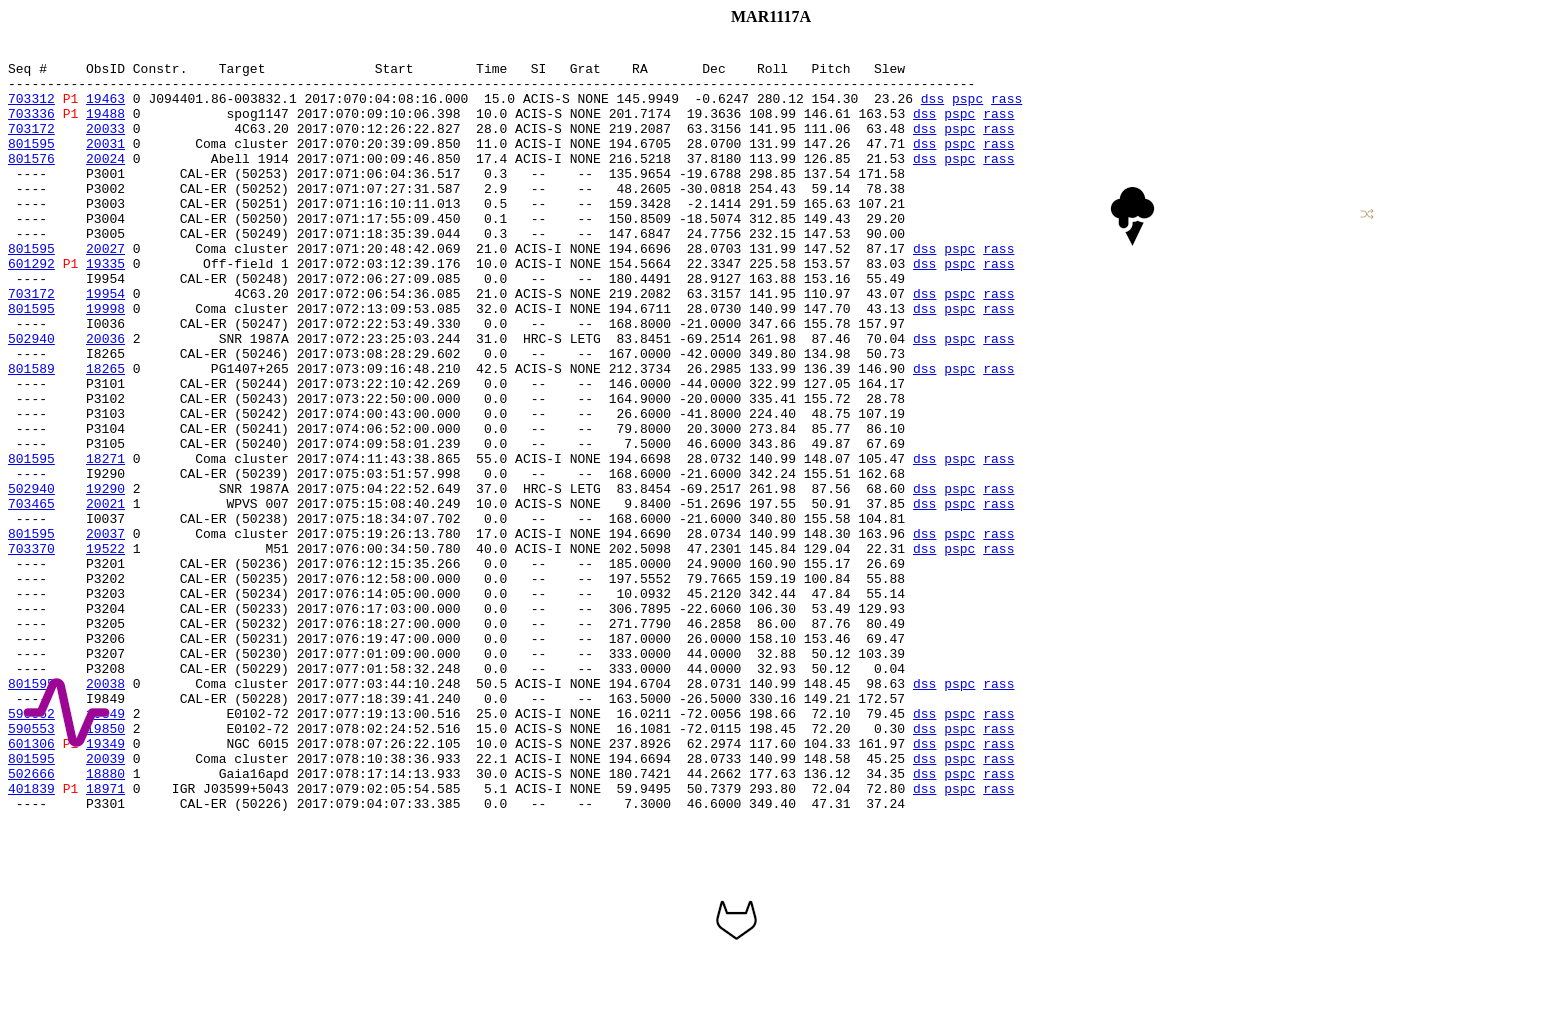  What do you see at coordinates (66, 712) in the screenshot?
I see `view activity or health metrics` at bounding box center [66, 712].